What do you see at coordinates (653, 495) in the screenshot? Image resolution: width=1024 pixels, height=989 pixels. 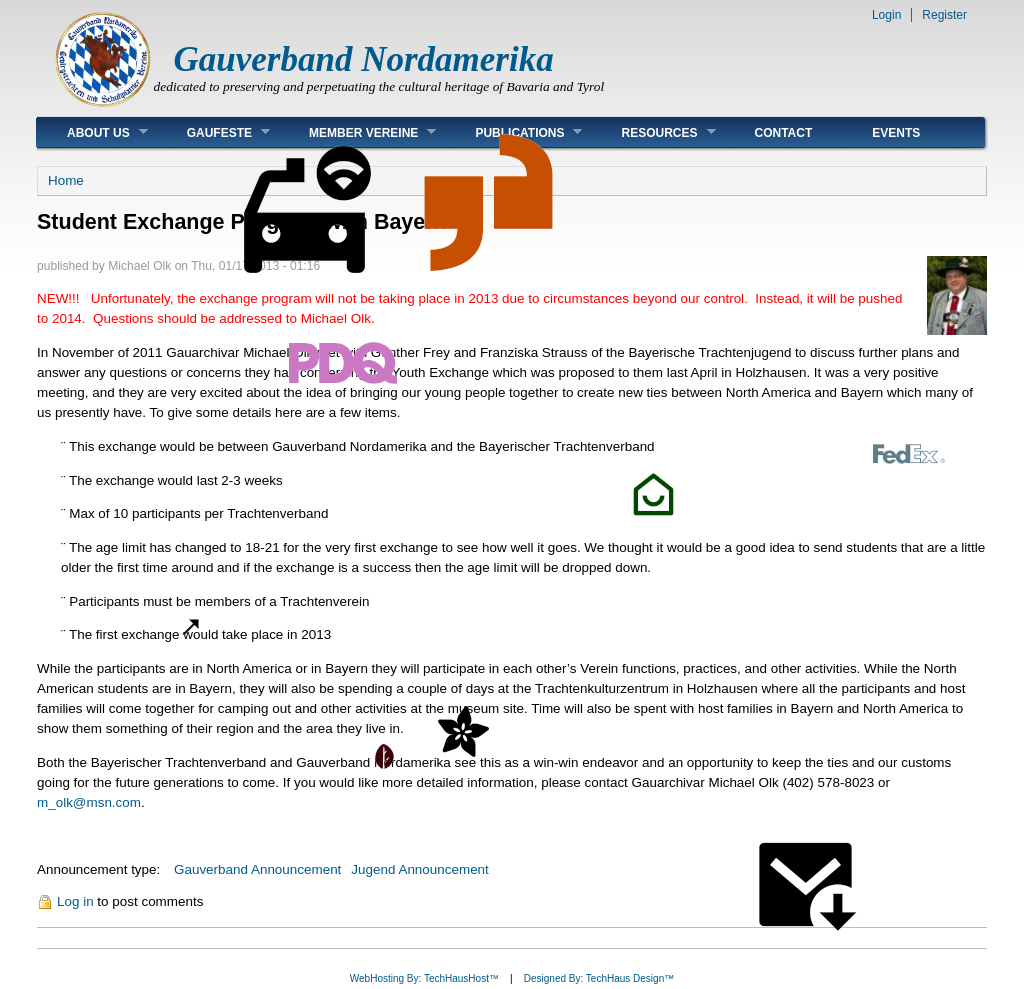 I see `return to home screen` at bounding box center [653, 495].